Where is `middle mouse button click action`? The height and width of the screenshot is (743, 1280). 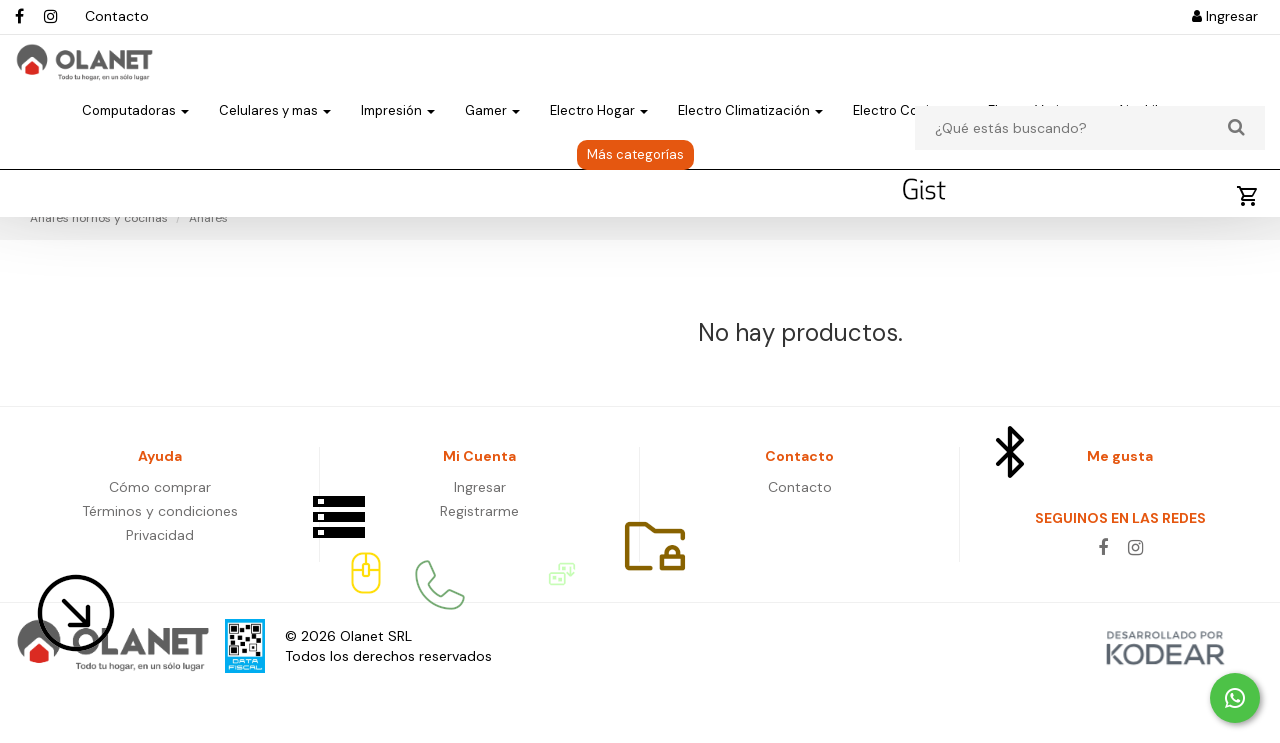
middle mouse button click action is located at coordinates (366, 573).